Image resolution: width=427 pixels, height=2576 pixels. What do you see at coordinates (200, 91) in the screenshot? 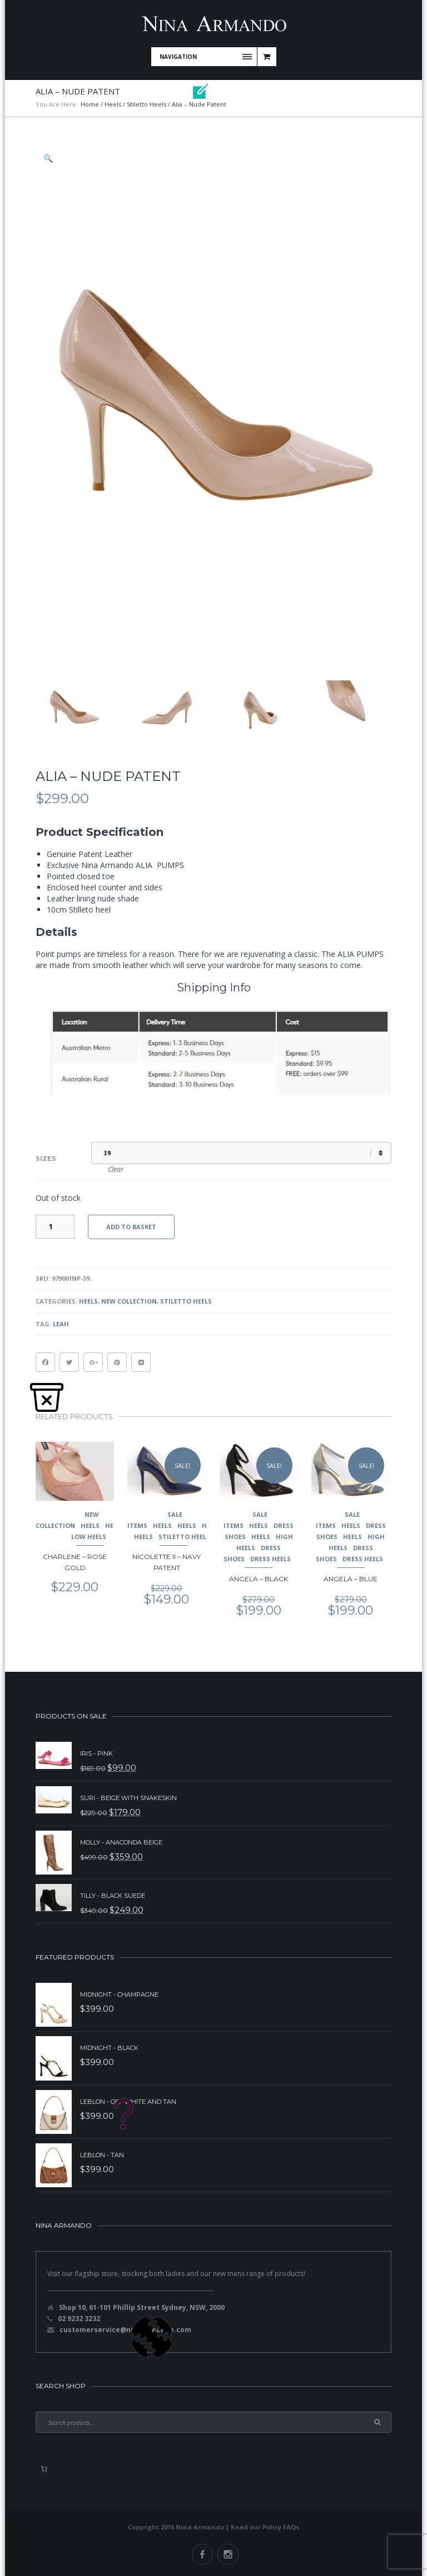
I see `create or compose new content` at bounding box center [200, 91].